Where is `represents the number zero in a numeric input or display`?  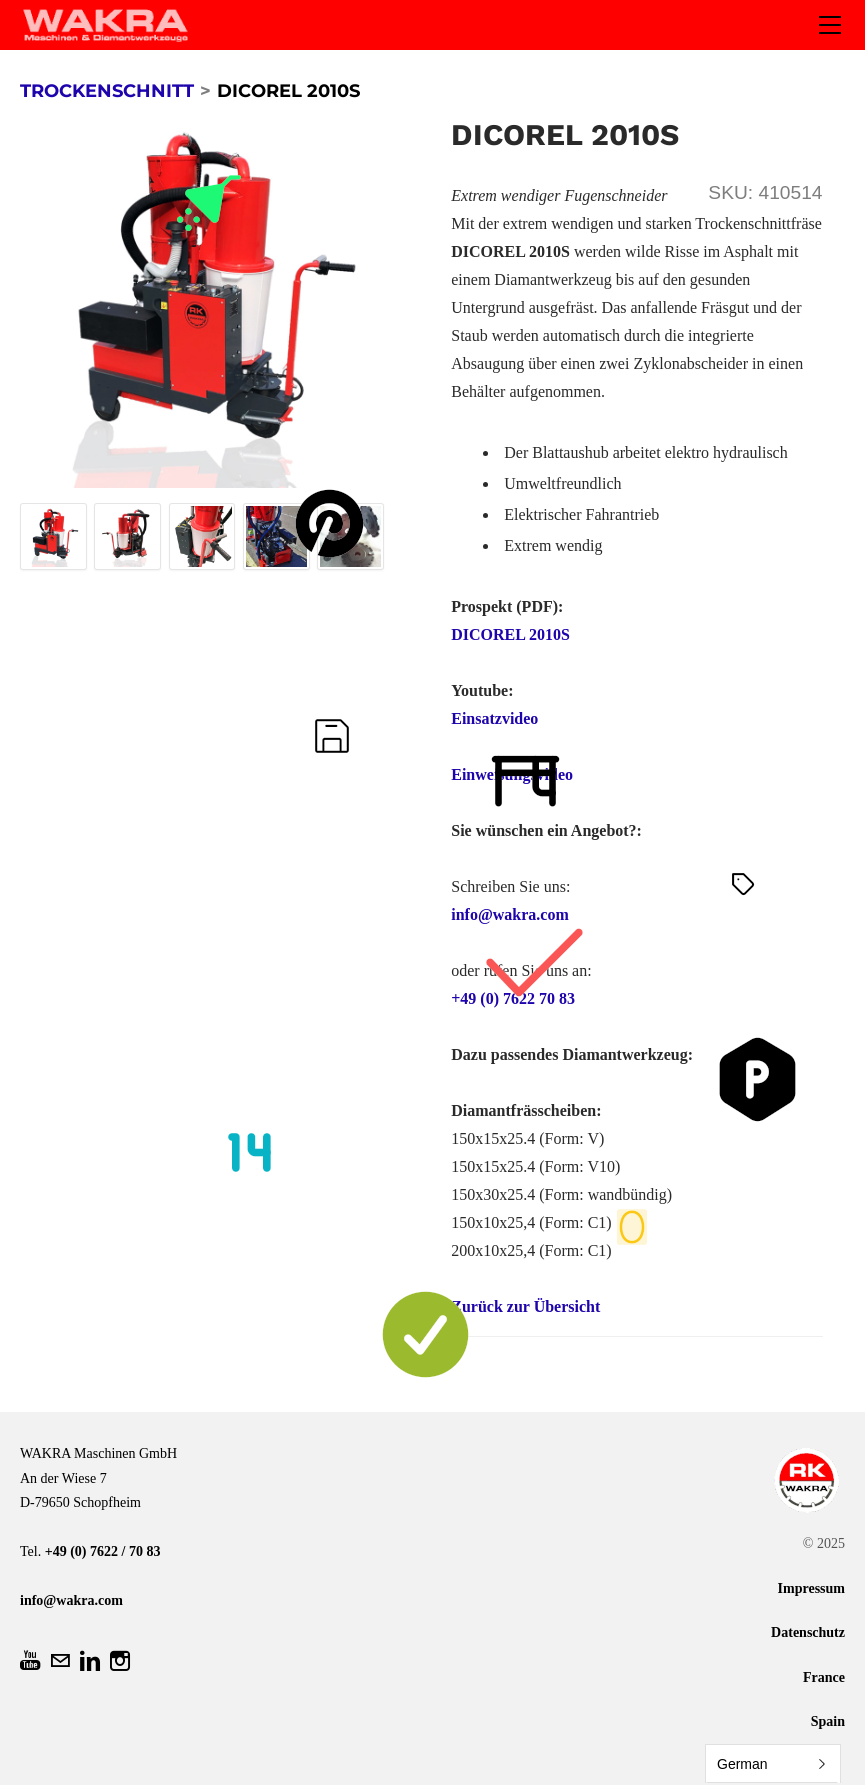 represents the number zero in a numeric input or display is located at coordinates (632, 1227).